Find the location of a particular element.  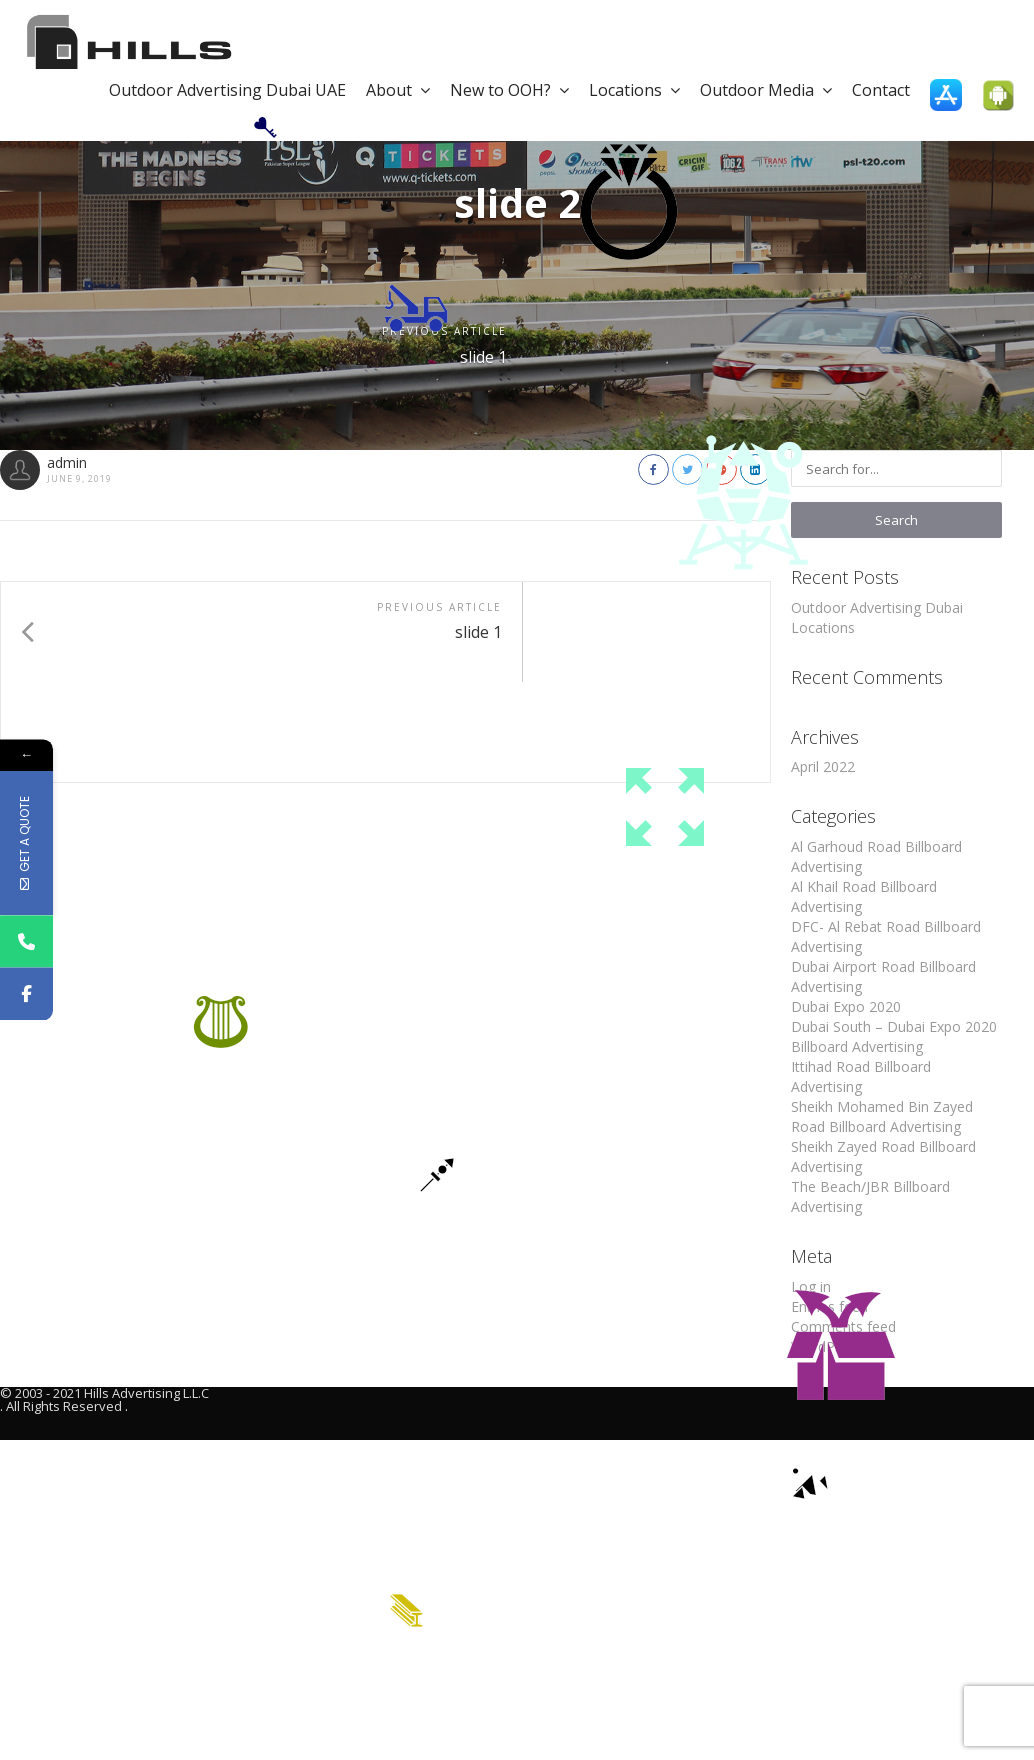

indicates premium or luxury item status is located at coordinates (629, 202).